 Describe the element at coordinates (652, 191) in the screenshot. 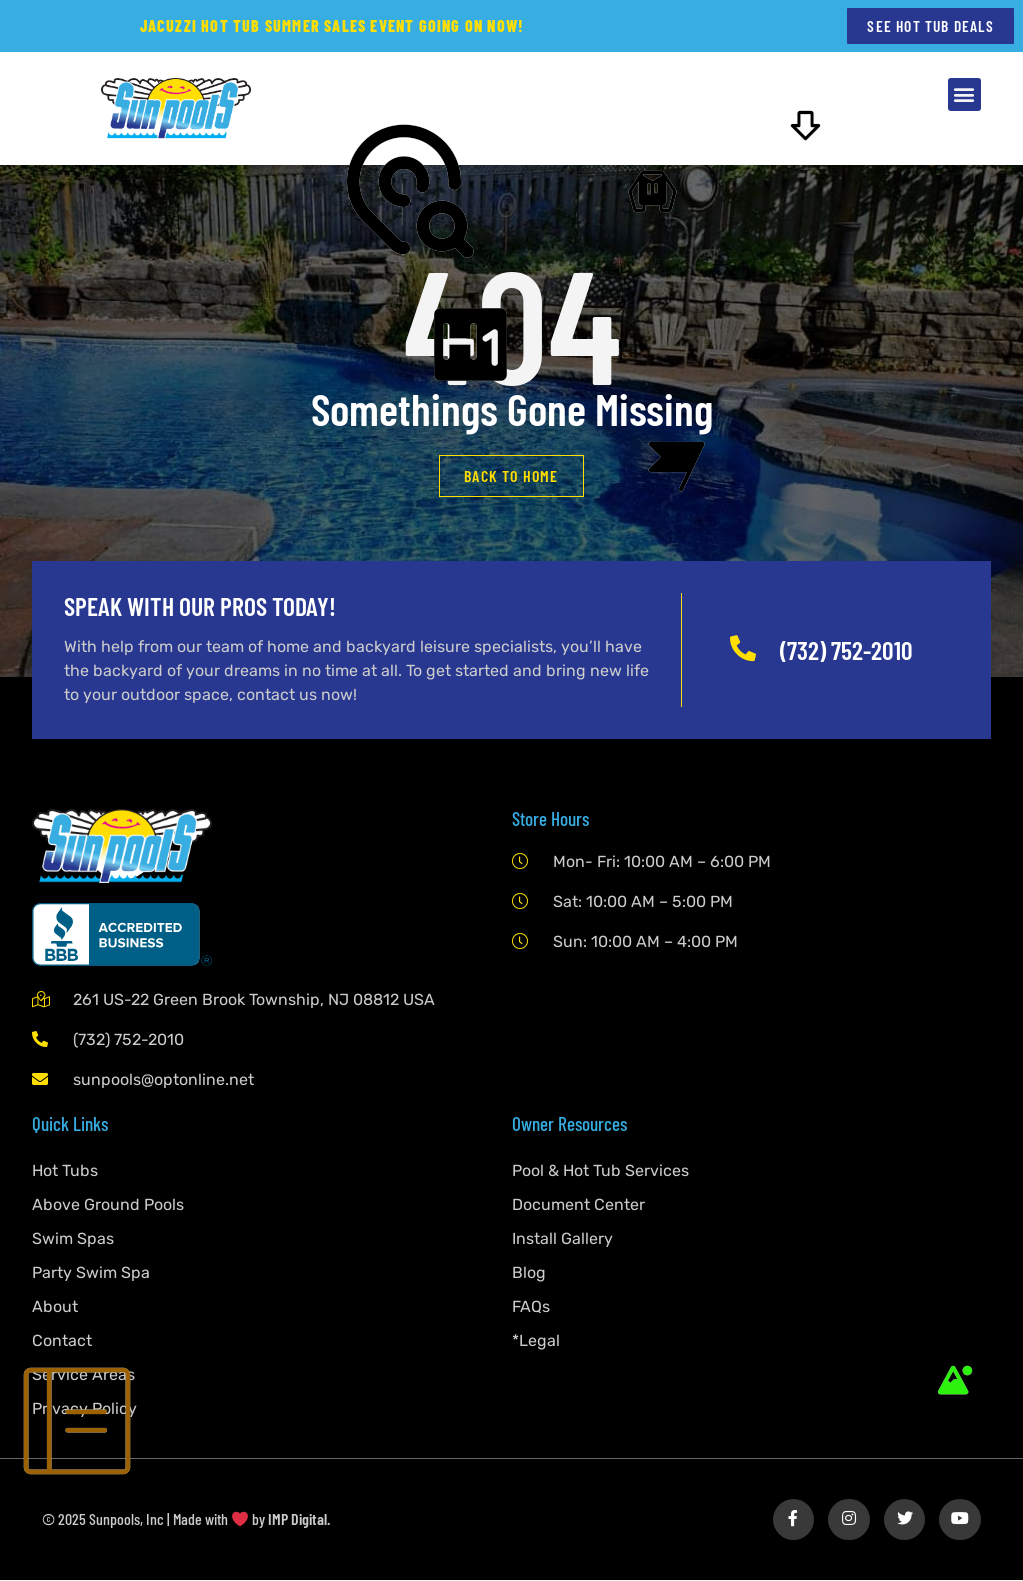

I see `browse clothing or apparel items` at that location.